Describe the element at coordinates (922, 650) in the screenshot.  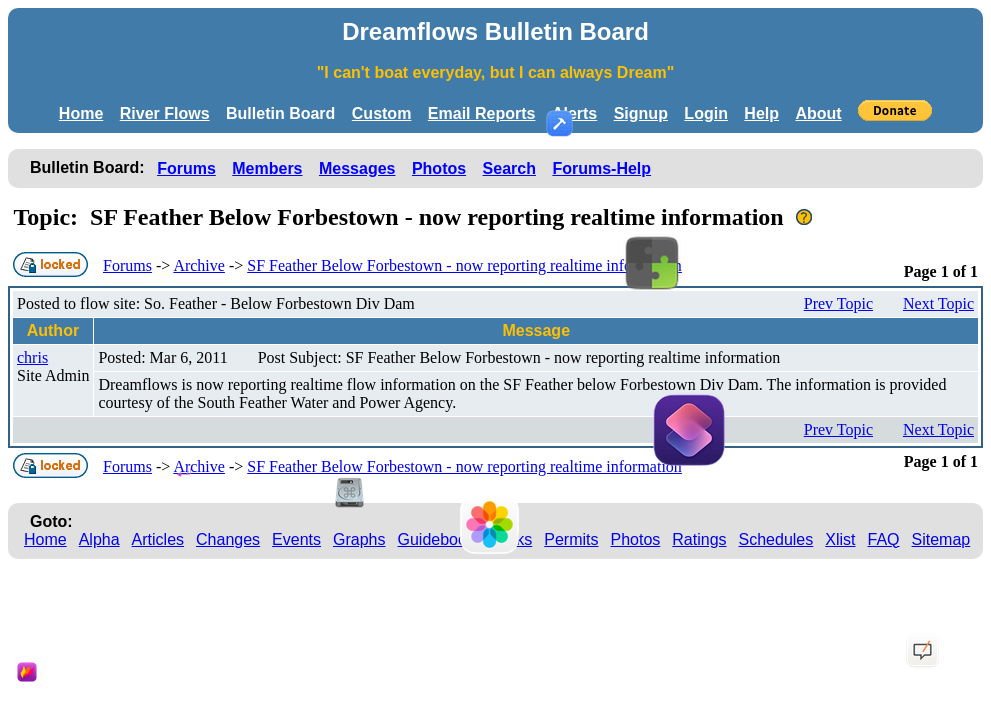
I see `open openboard app` at that location.